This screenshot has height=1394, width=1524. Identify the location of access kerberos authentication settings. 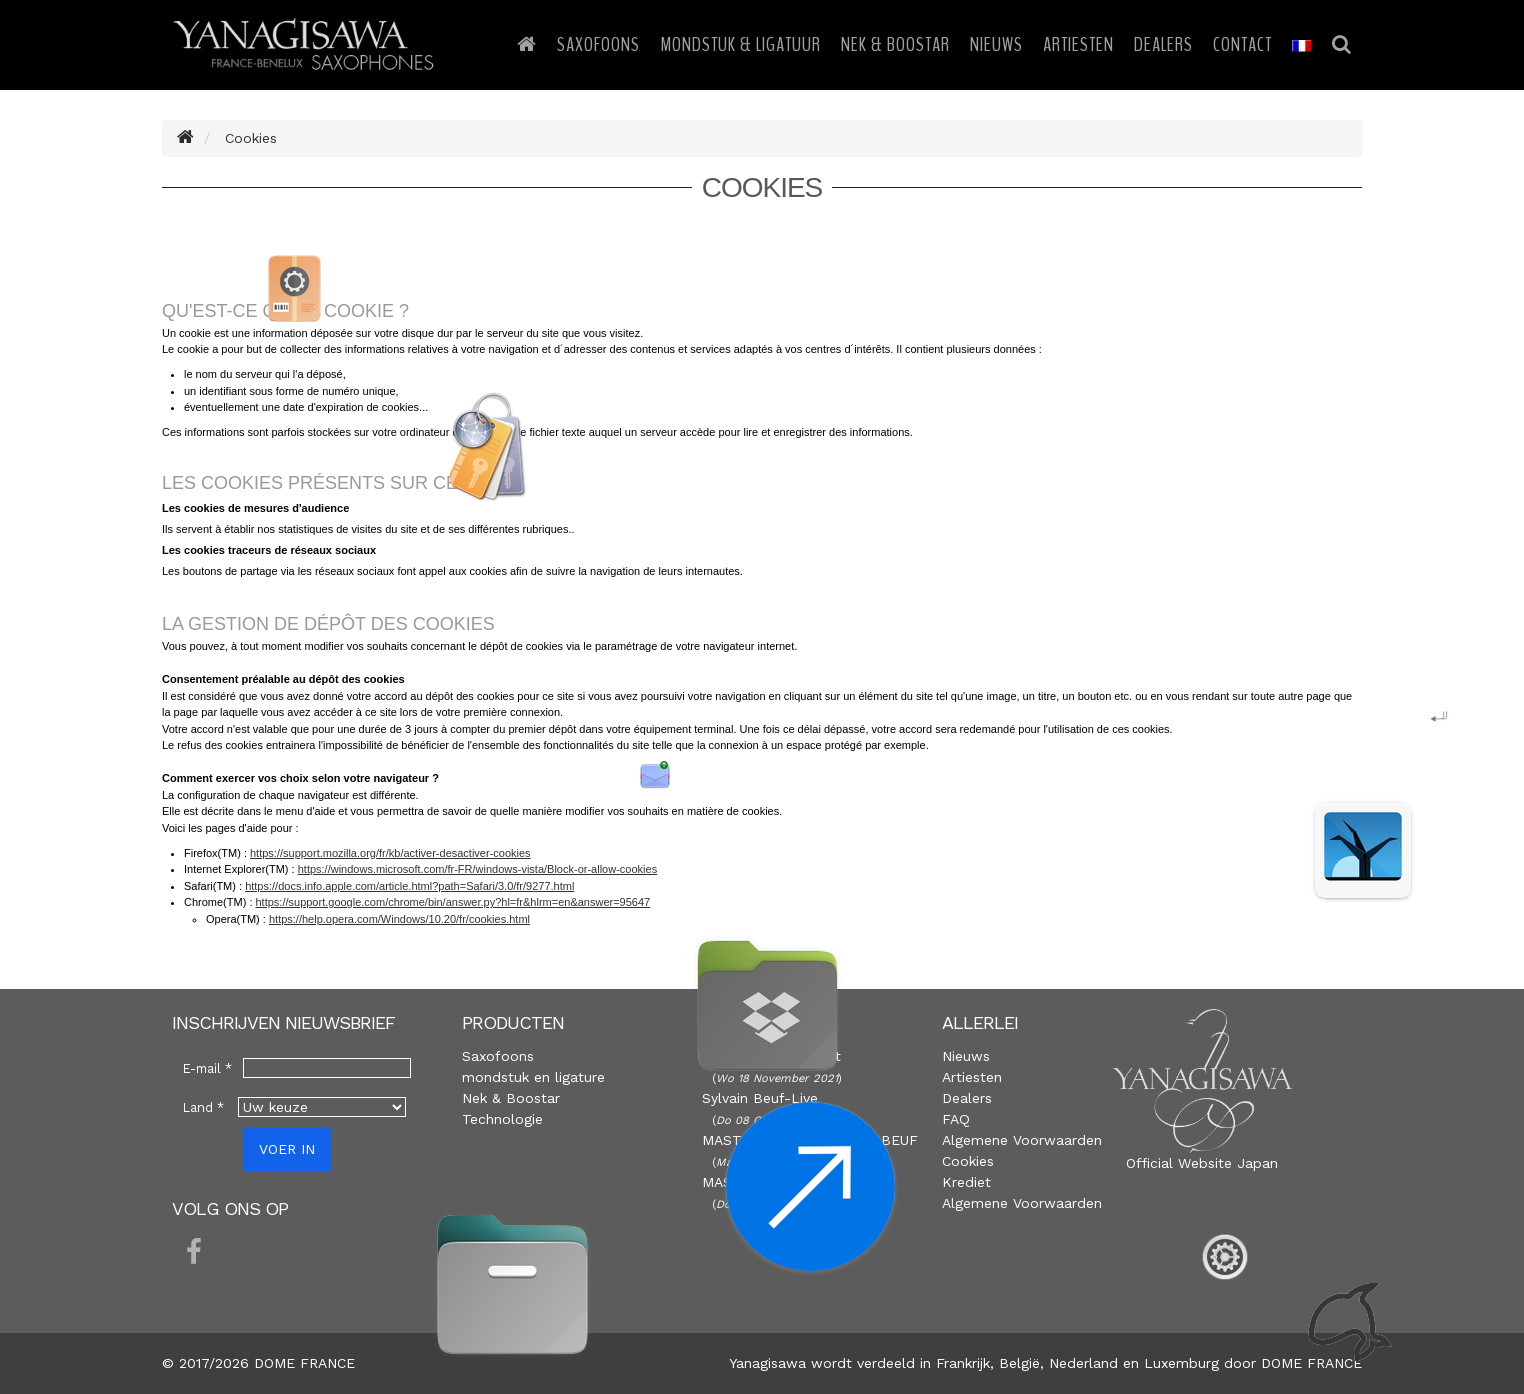
(488, 447).